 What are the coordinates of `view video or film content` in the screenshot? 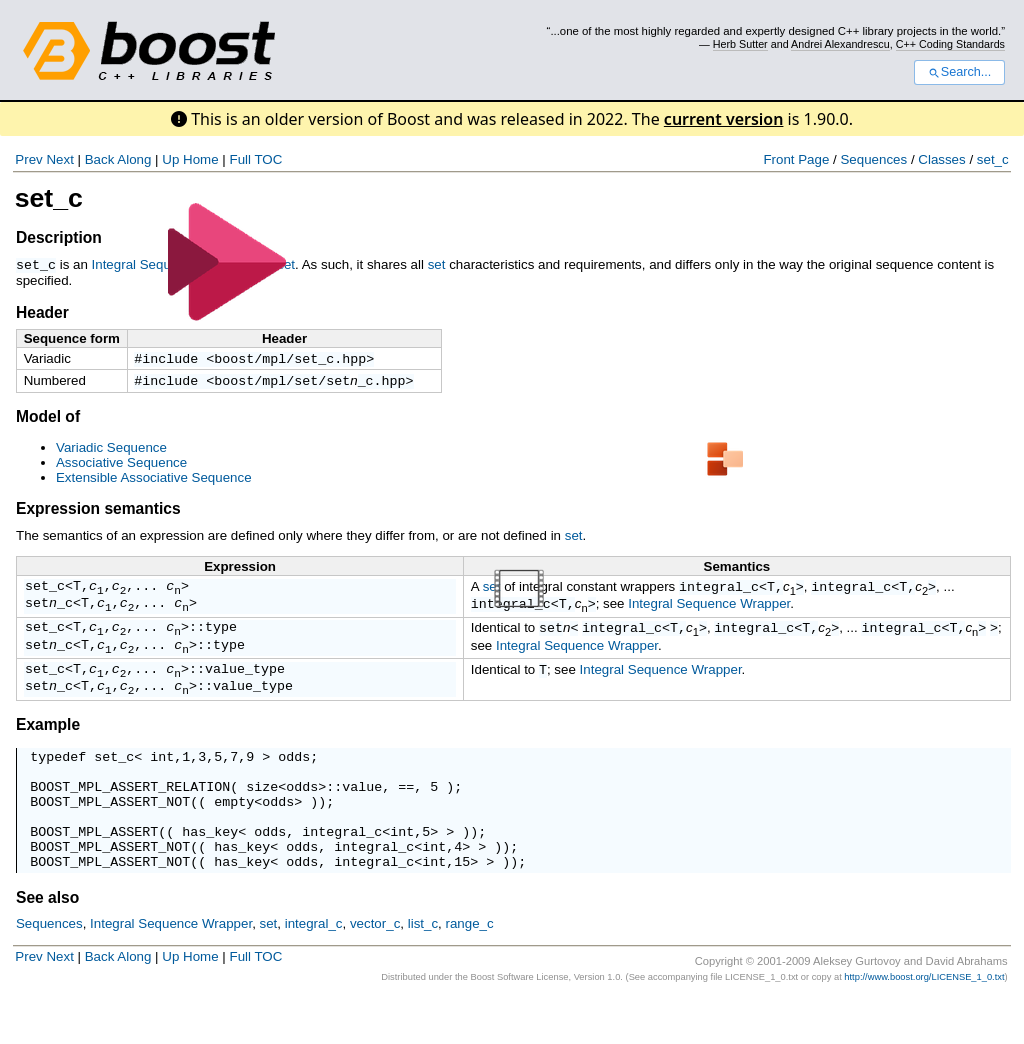 It's located at (519, 594).